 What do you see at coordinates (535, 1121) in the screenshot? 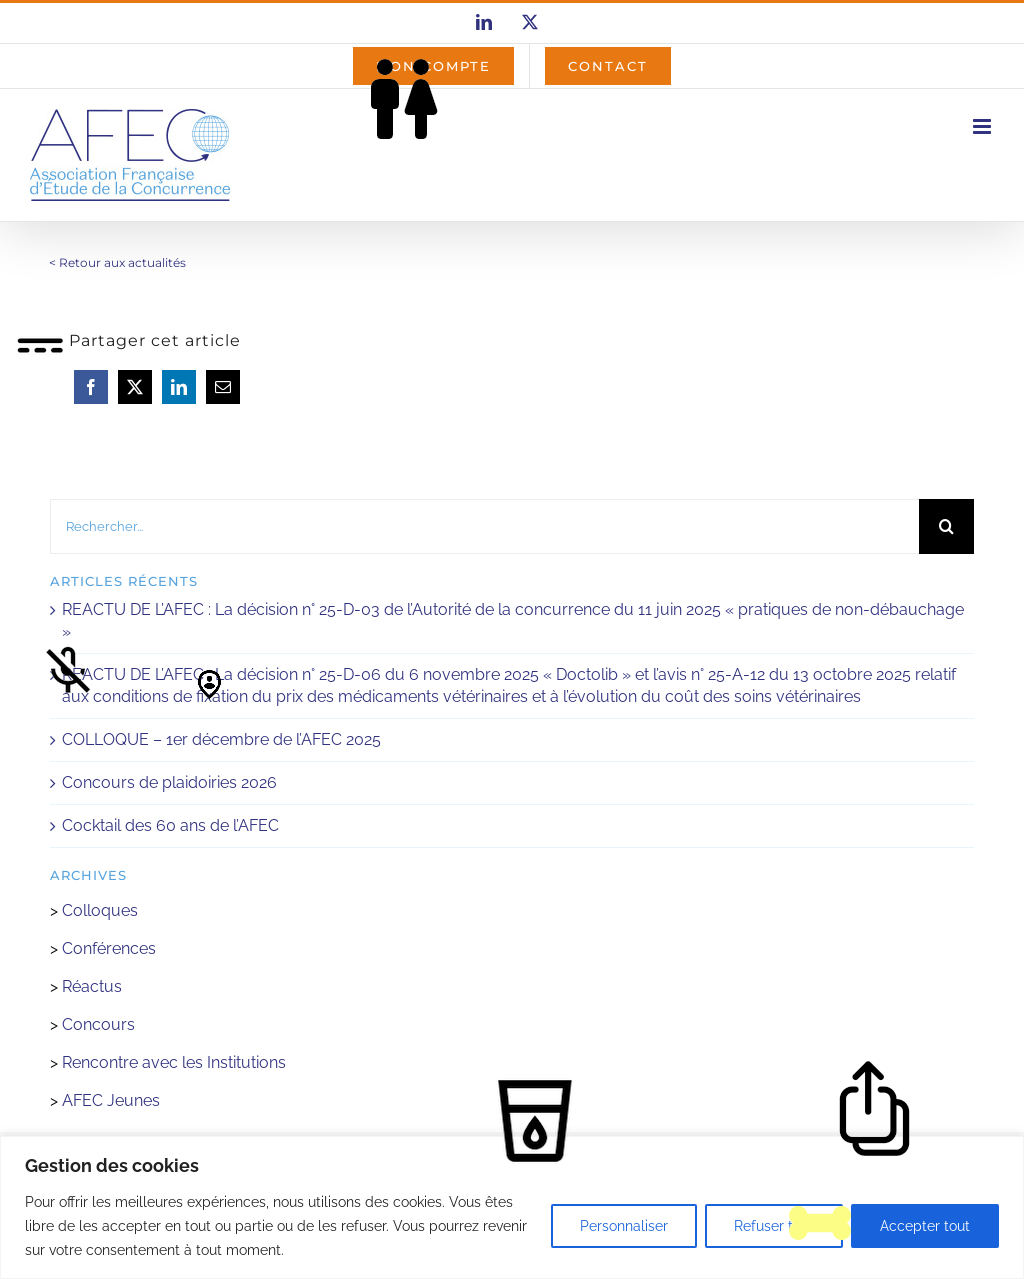
I see `find nearby drink or beverage locations` at bounding box center [535, 1121].